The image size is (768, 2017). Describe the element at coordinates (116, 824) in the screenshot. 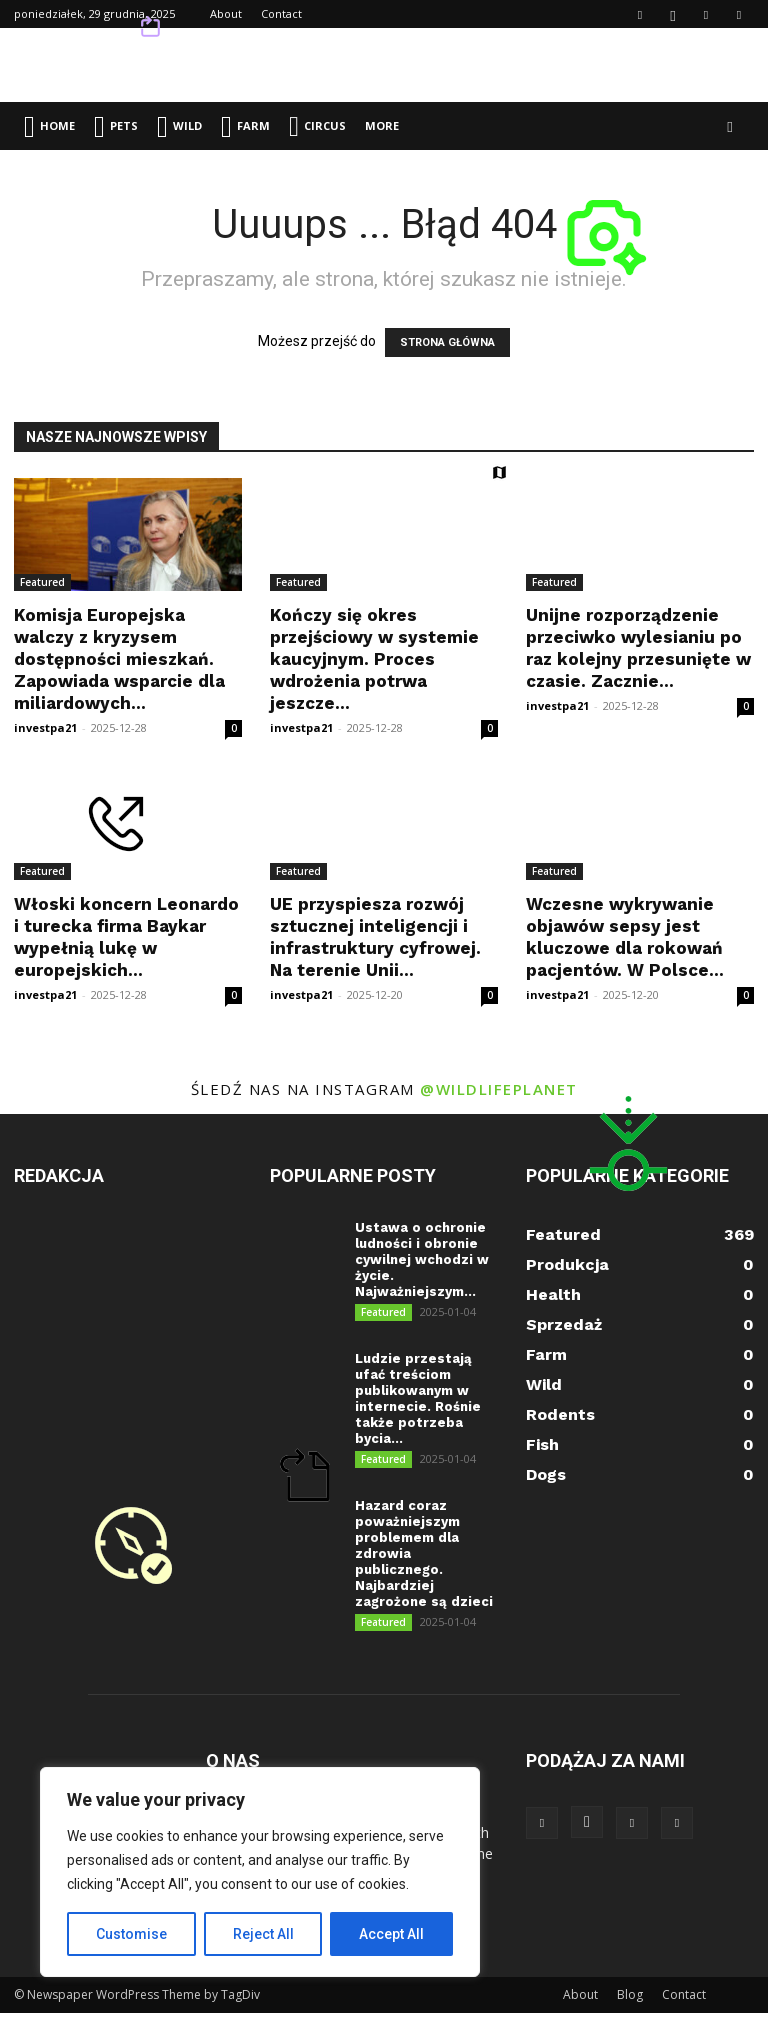

I see `indicates an outgoing call was made` at that location.